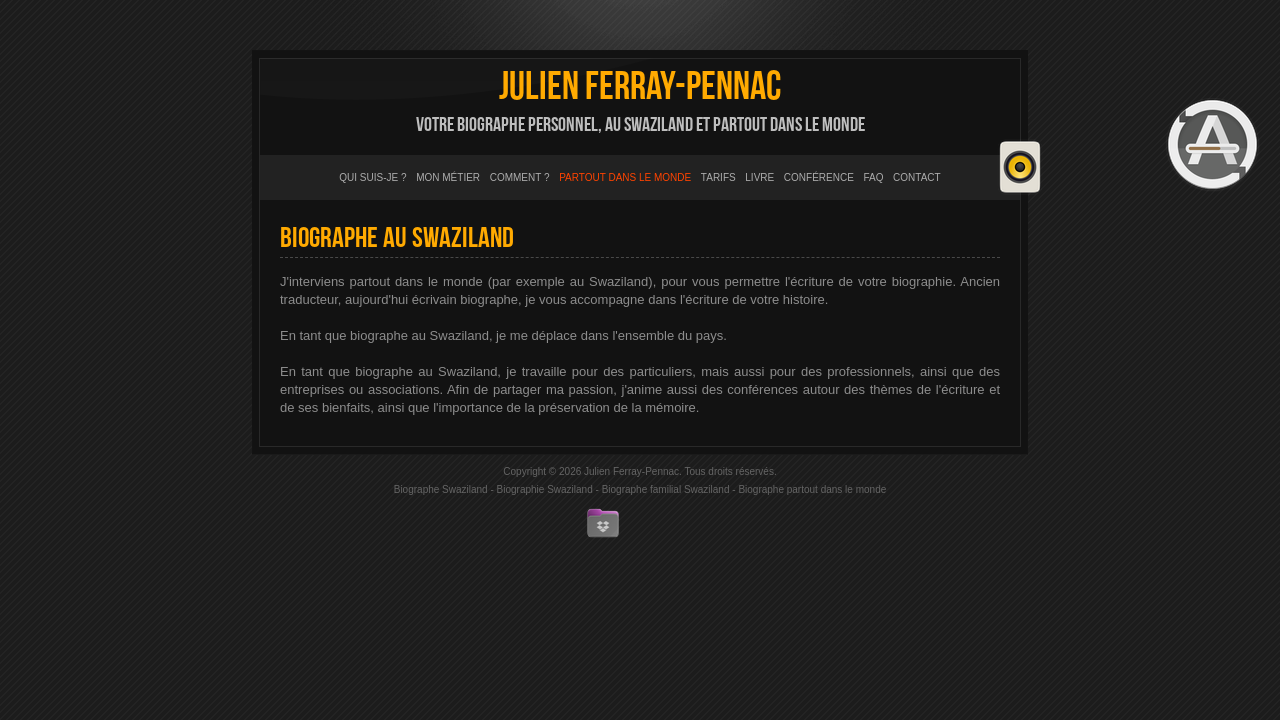 The image size is (1280, 720). I want to click on open the software updater application, so click(1212, 144).